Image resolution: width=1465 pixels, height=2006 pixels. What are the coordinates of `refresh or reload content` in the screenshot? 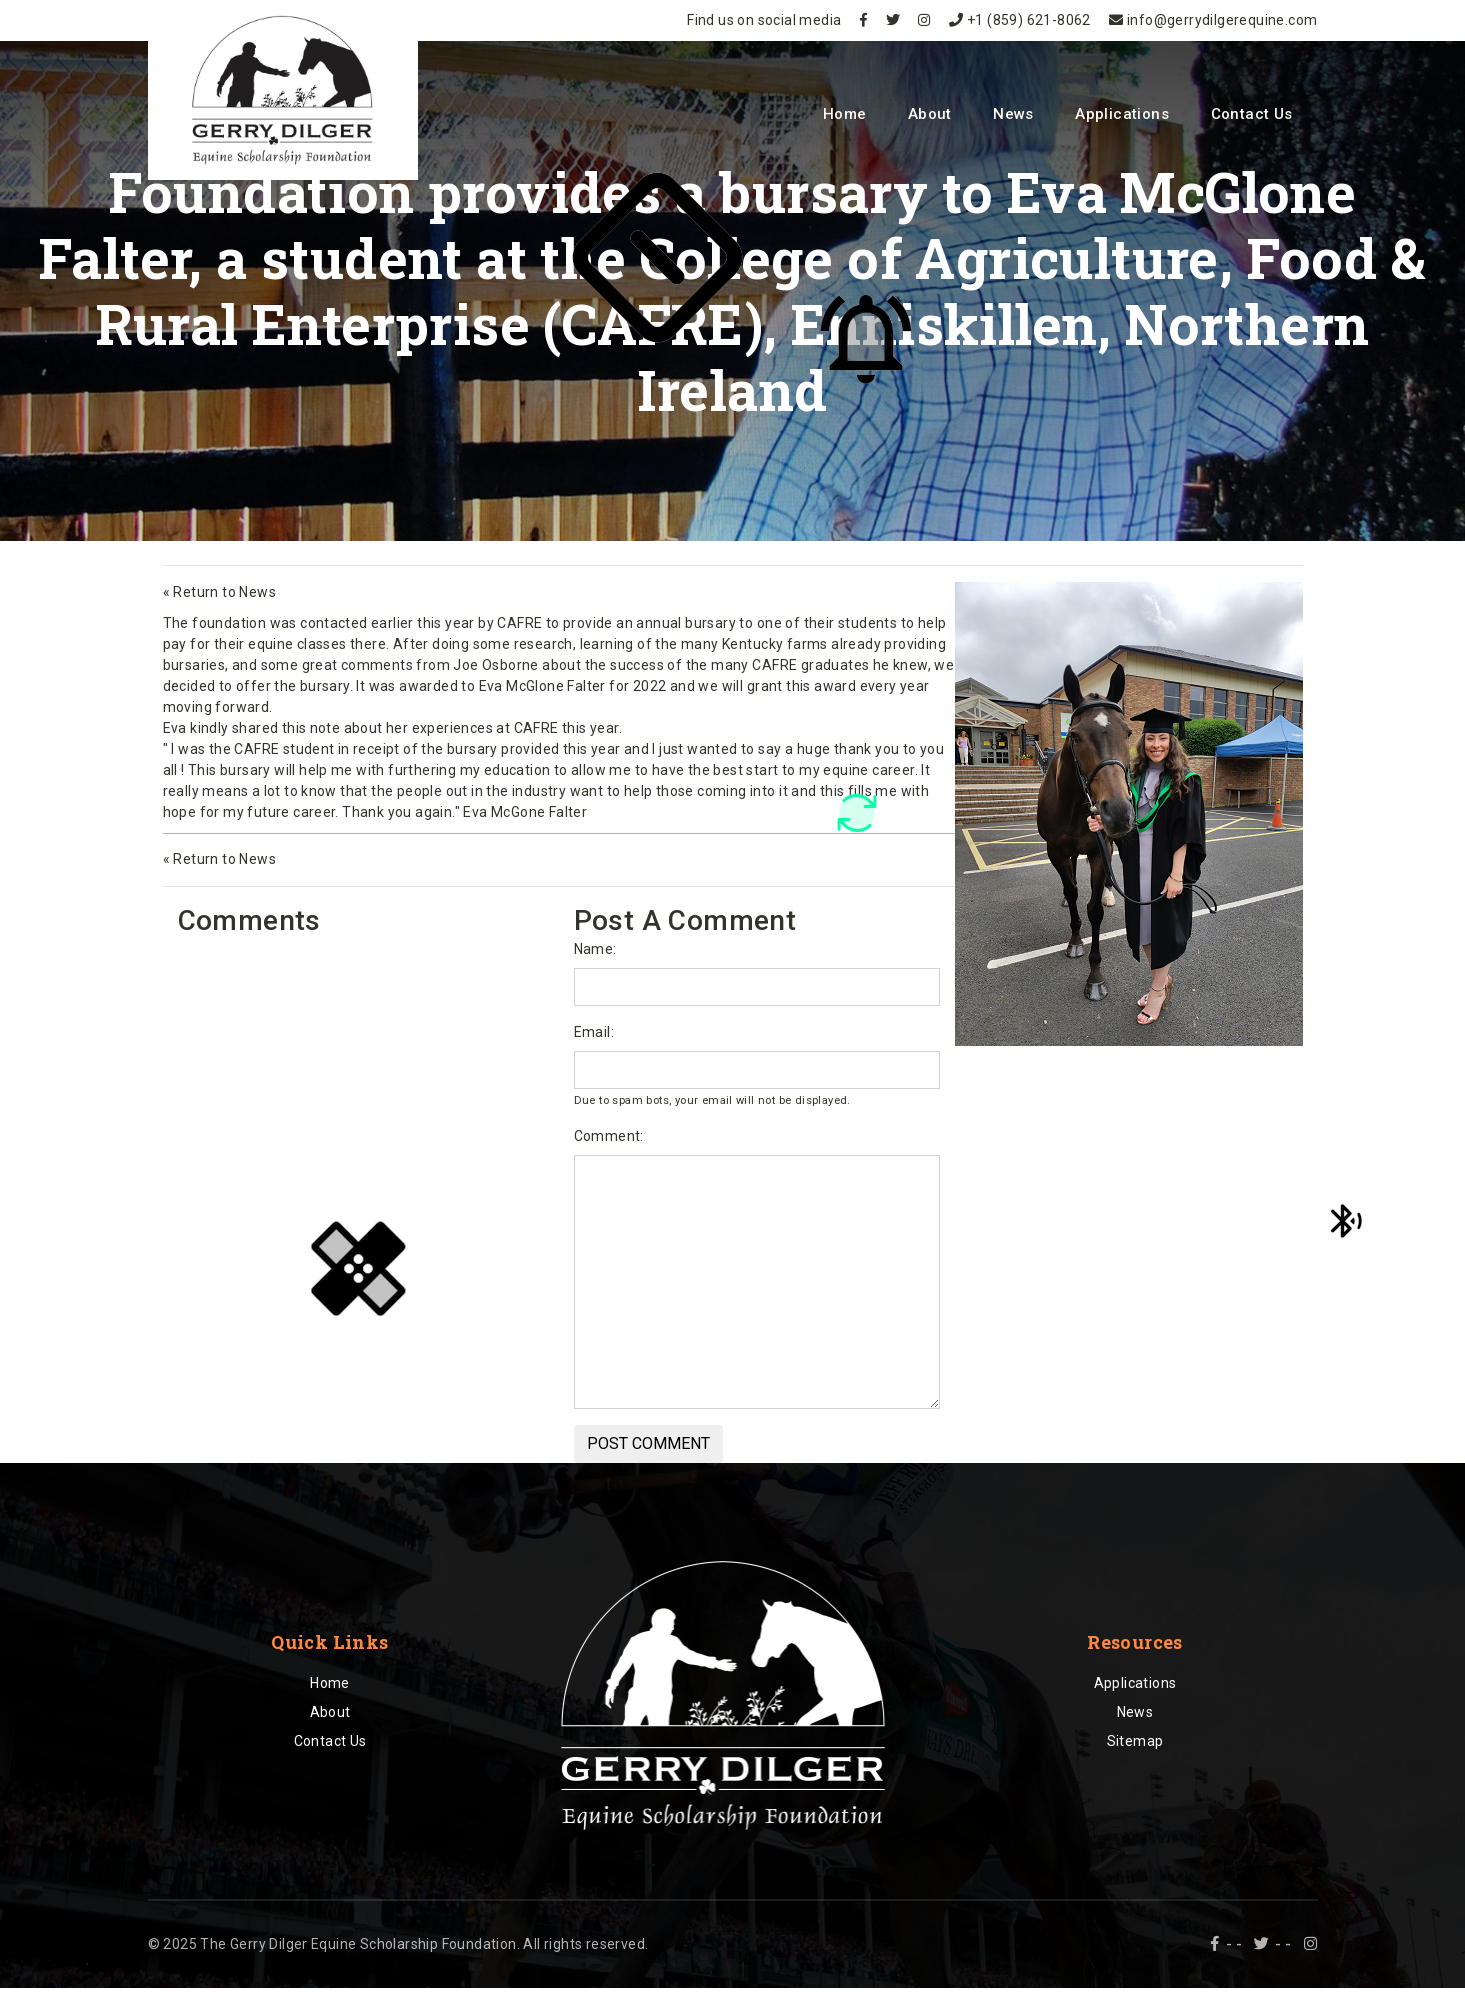 It's located at (857, 813).